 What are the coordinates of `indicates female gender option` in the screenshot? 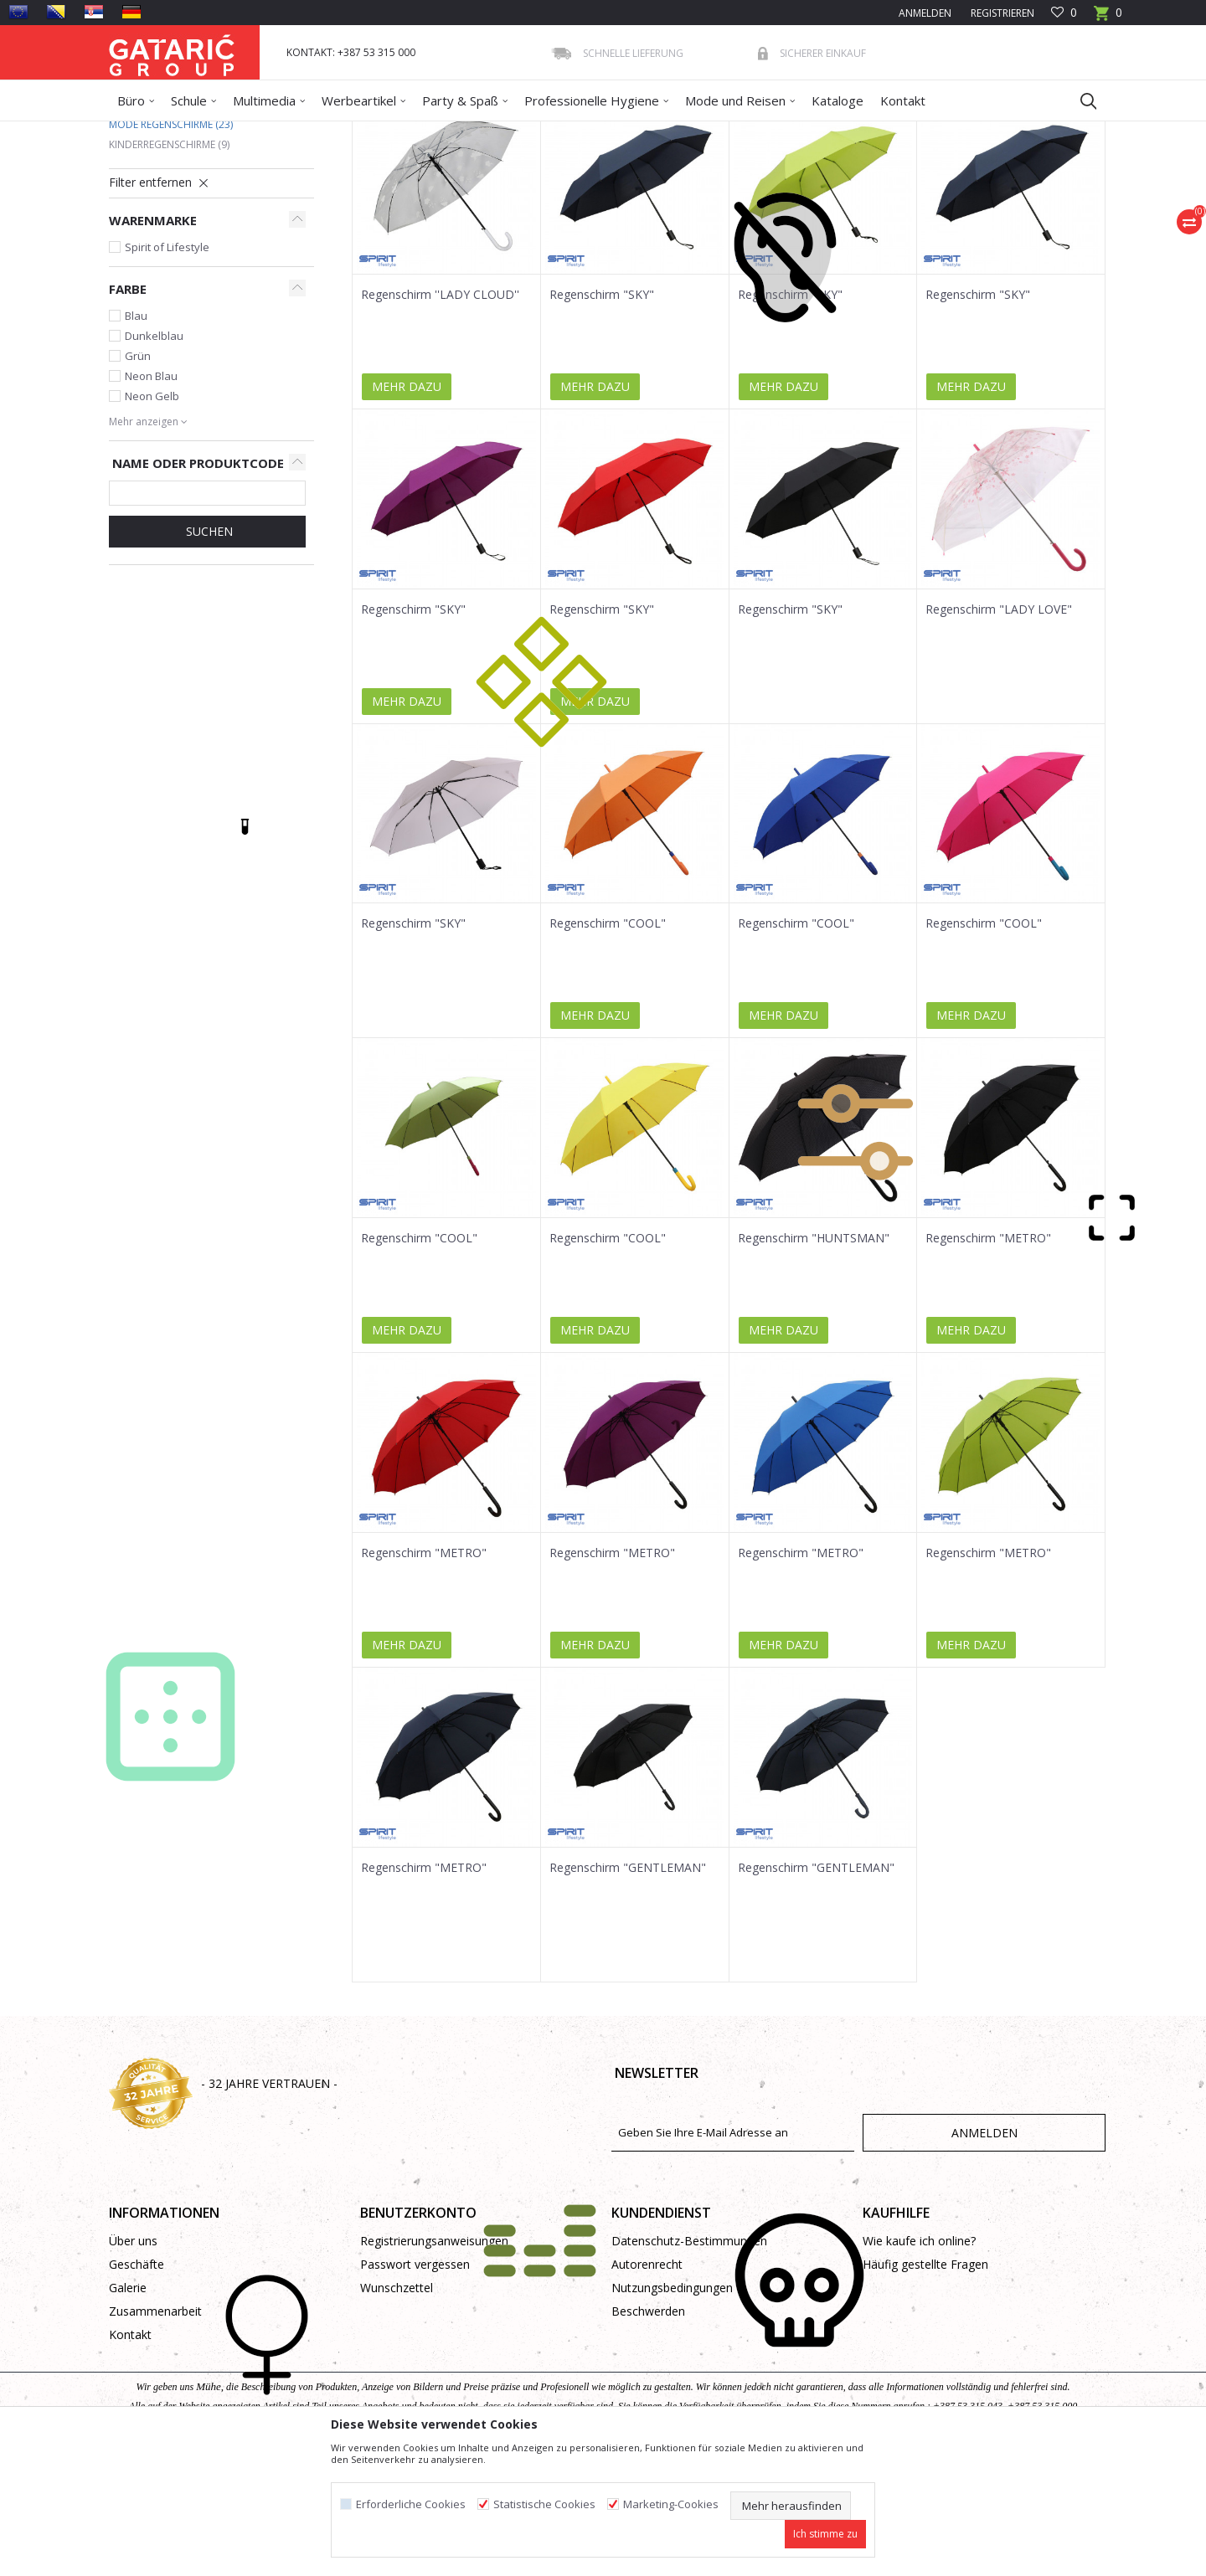 It's located at (266, 2332).